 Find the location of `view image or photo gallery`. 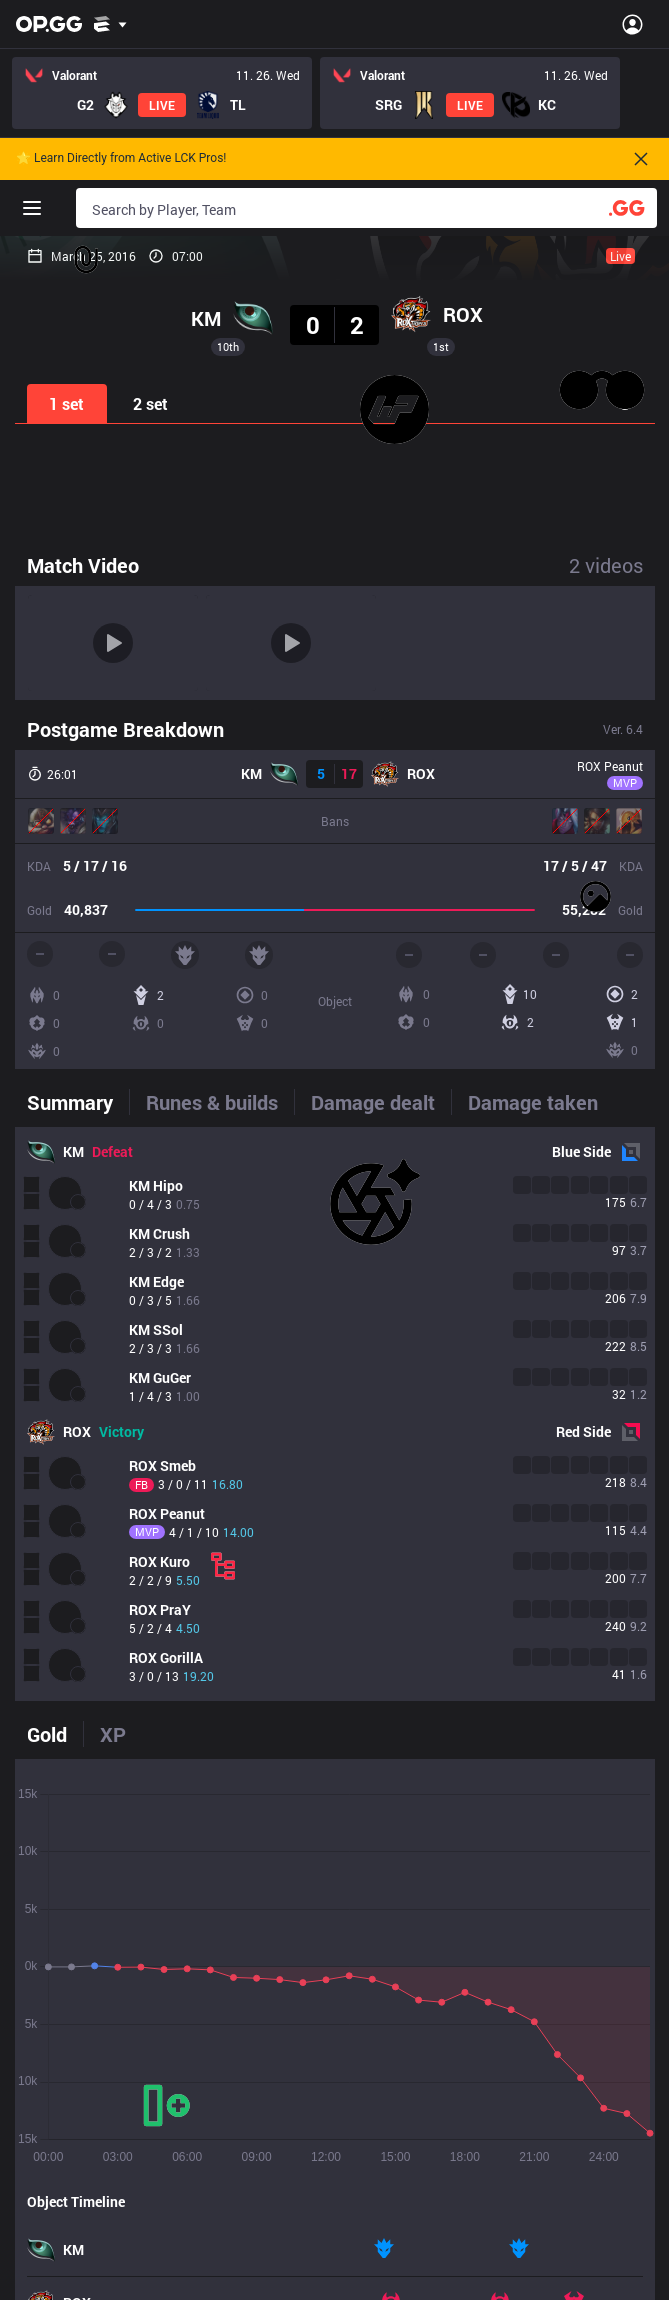

view image or photo gallery is located at coordinates (595, 896).